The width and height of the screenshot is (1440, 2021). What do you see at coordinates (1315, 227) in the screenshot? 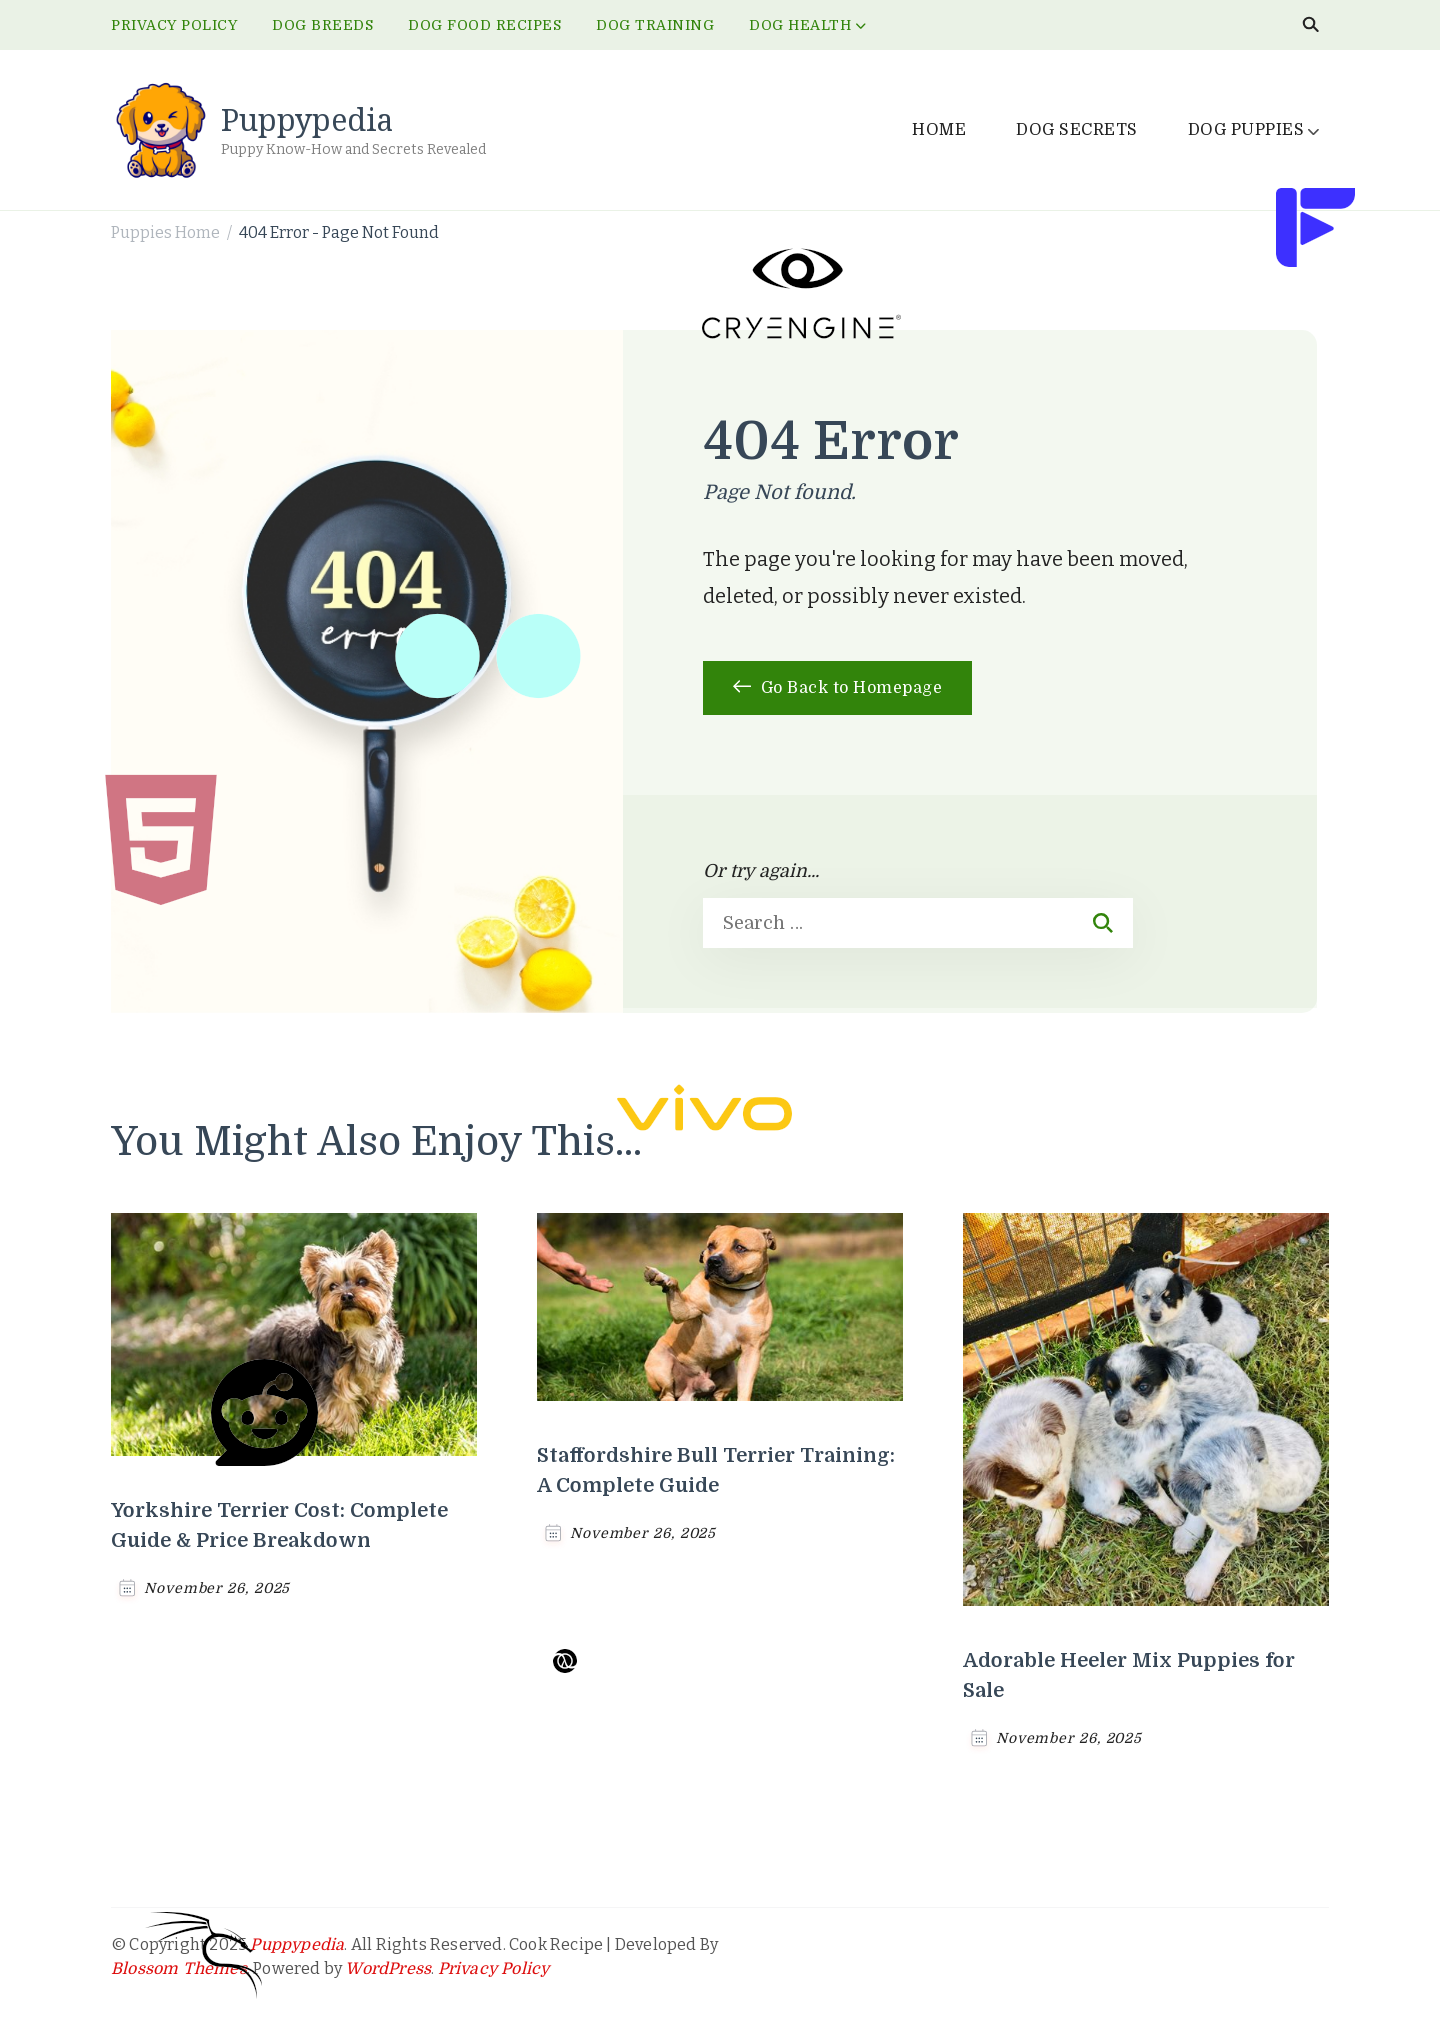
I see `open FreeTube app` at bounding box center [1315, 227].